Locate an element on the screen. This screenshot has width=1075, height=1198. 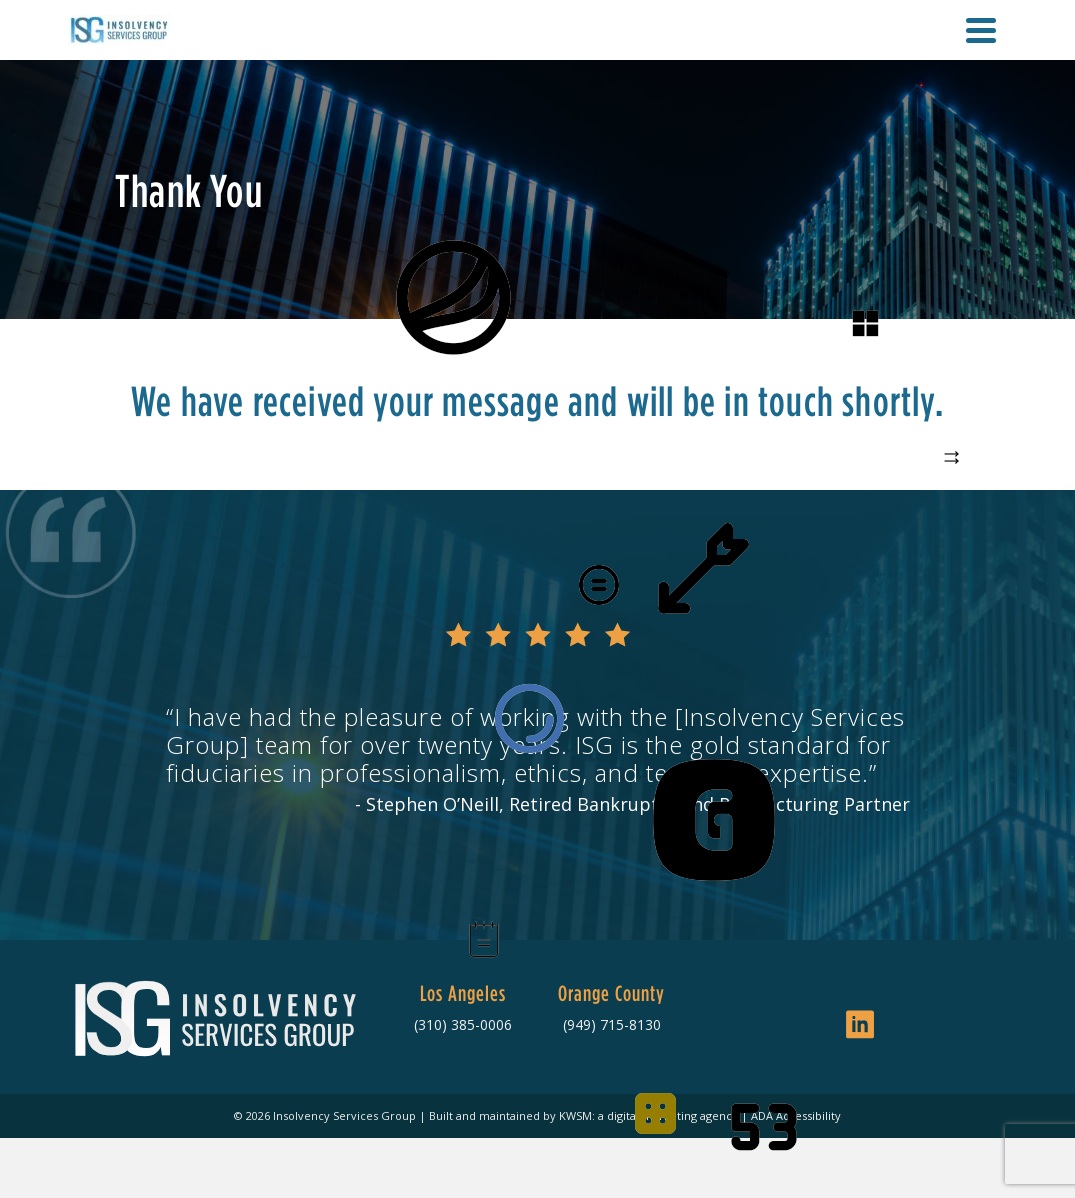
pepsi brand logo is located at coordinates (453, 297).